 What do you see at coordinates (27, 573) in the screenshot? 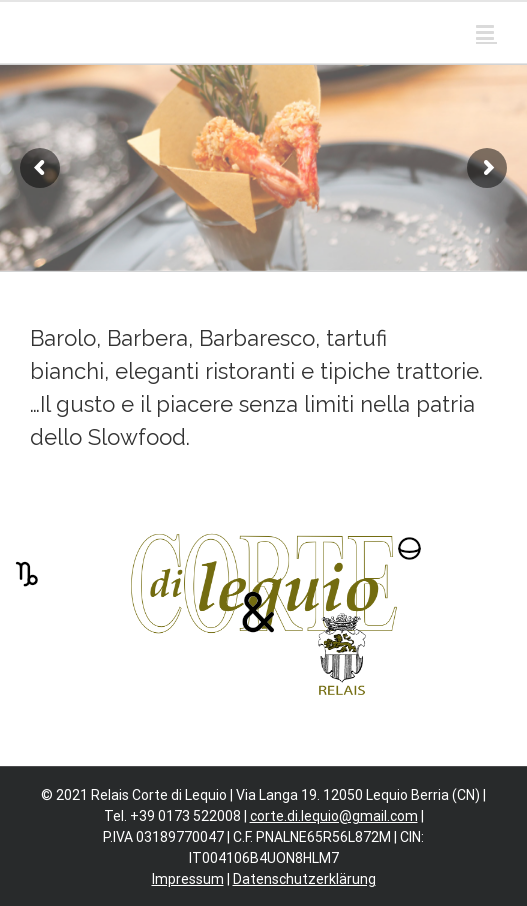
I see `capricorn zodiac sign symbol` at bounding box center [27, 573].